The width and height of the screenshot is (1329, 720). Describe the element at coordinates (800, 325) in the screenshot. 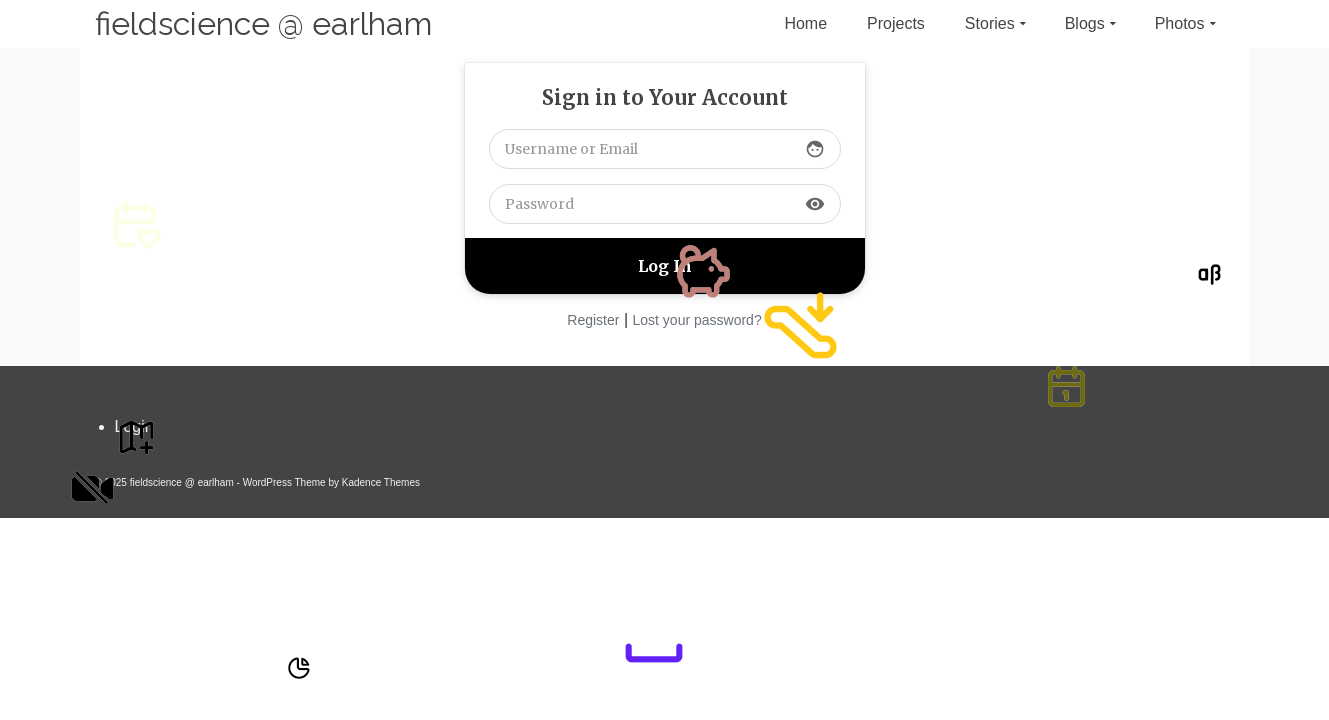

I see `indicates escalator going down` at that location.